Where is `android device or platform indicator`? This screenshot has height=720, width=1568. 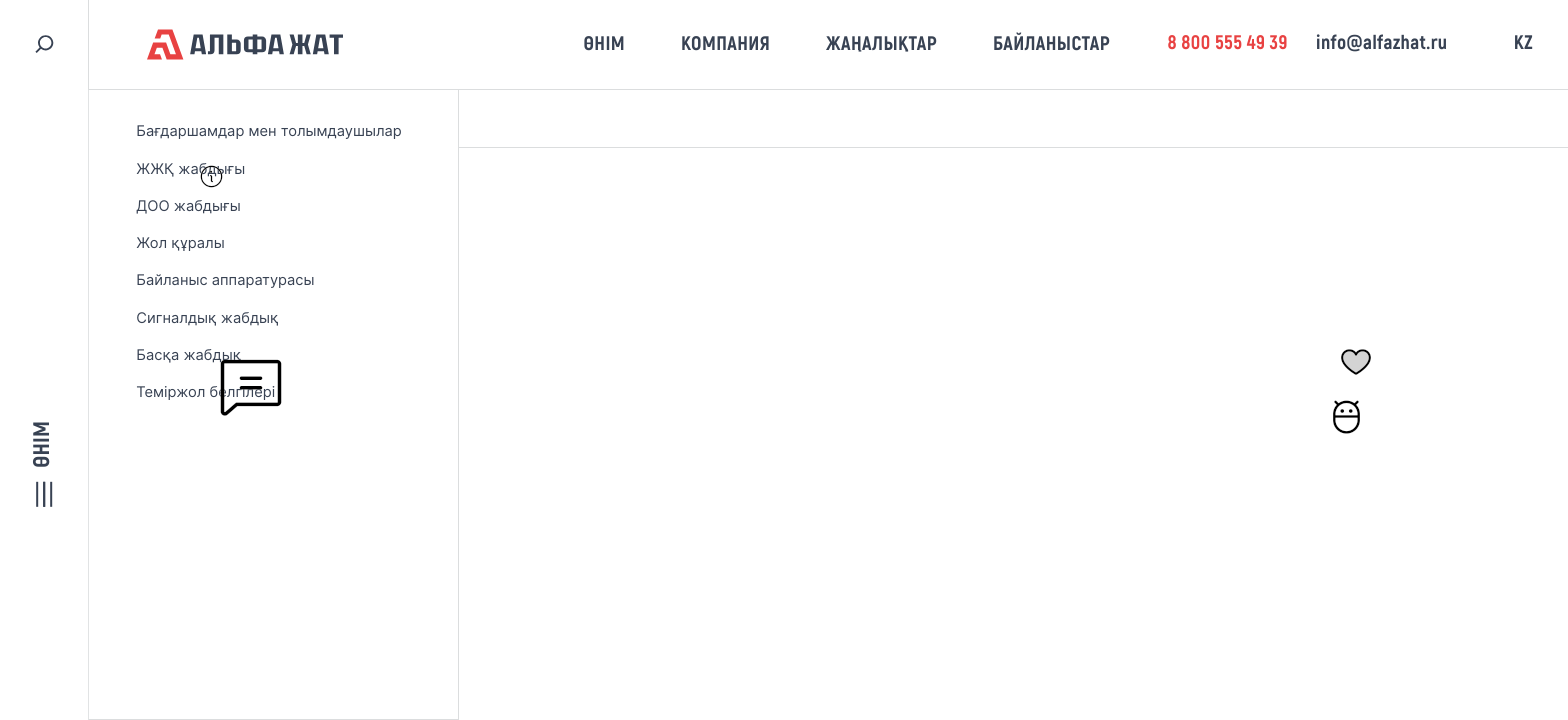
android device or platform indicator is located at coordinates (1346, 416).